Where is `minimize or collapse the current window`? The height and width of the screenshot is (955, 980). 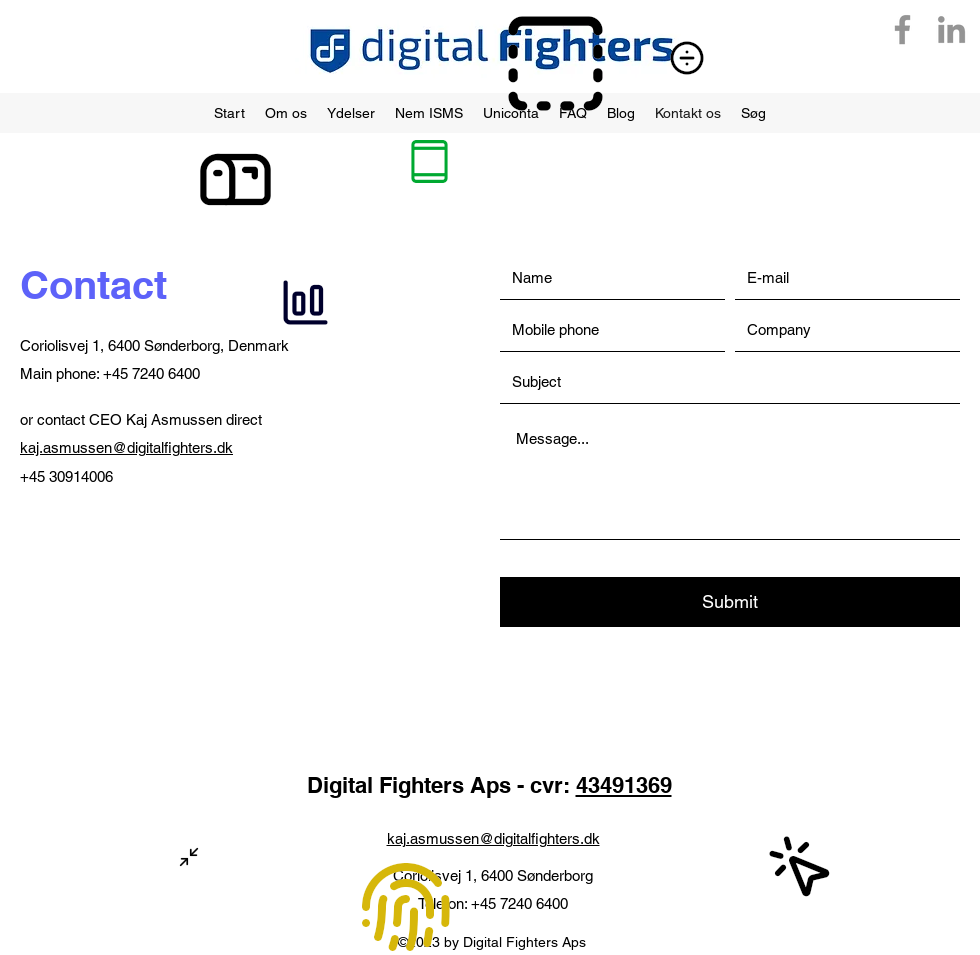
minimize or collapse the current window is located at coordinates (189, 857).